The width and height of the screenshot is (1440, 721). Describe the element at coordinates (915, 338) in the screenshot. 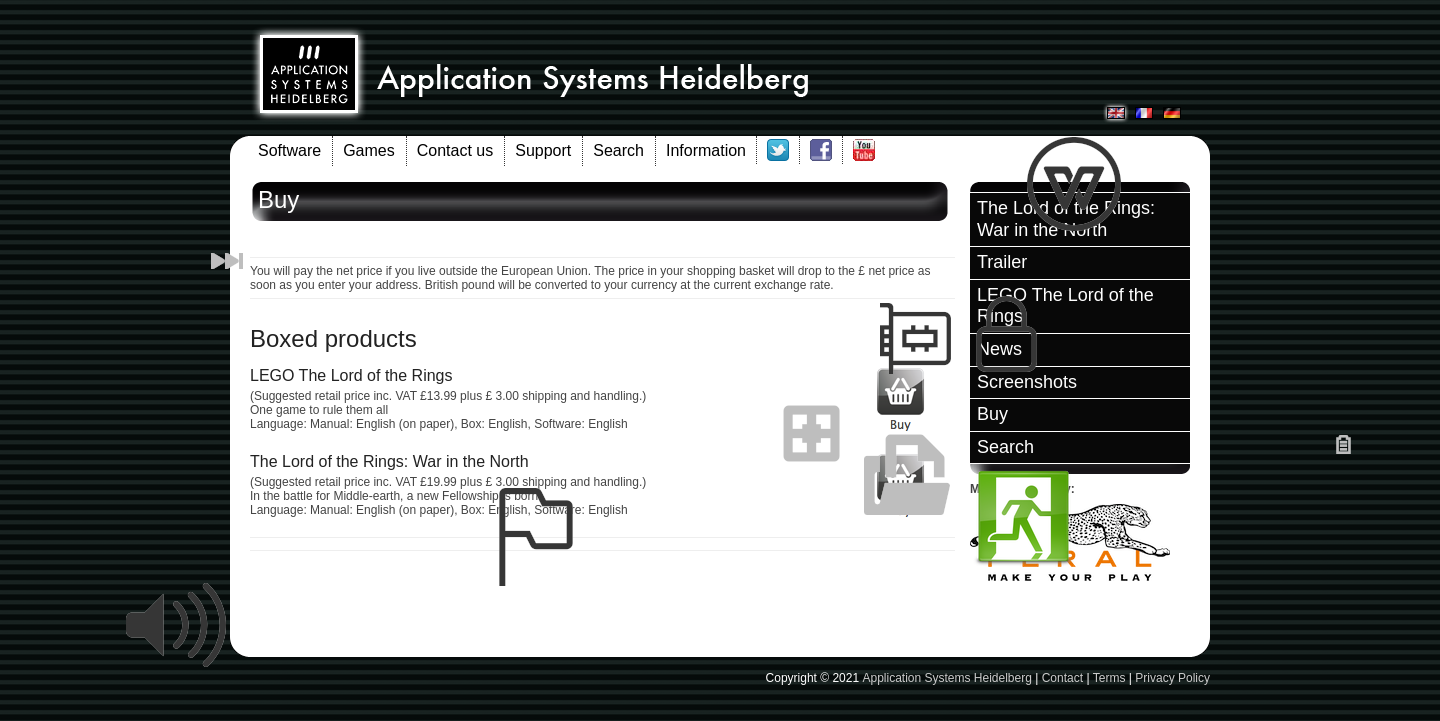

I see `access firmware settings and updates` at that location.